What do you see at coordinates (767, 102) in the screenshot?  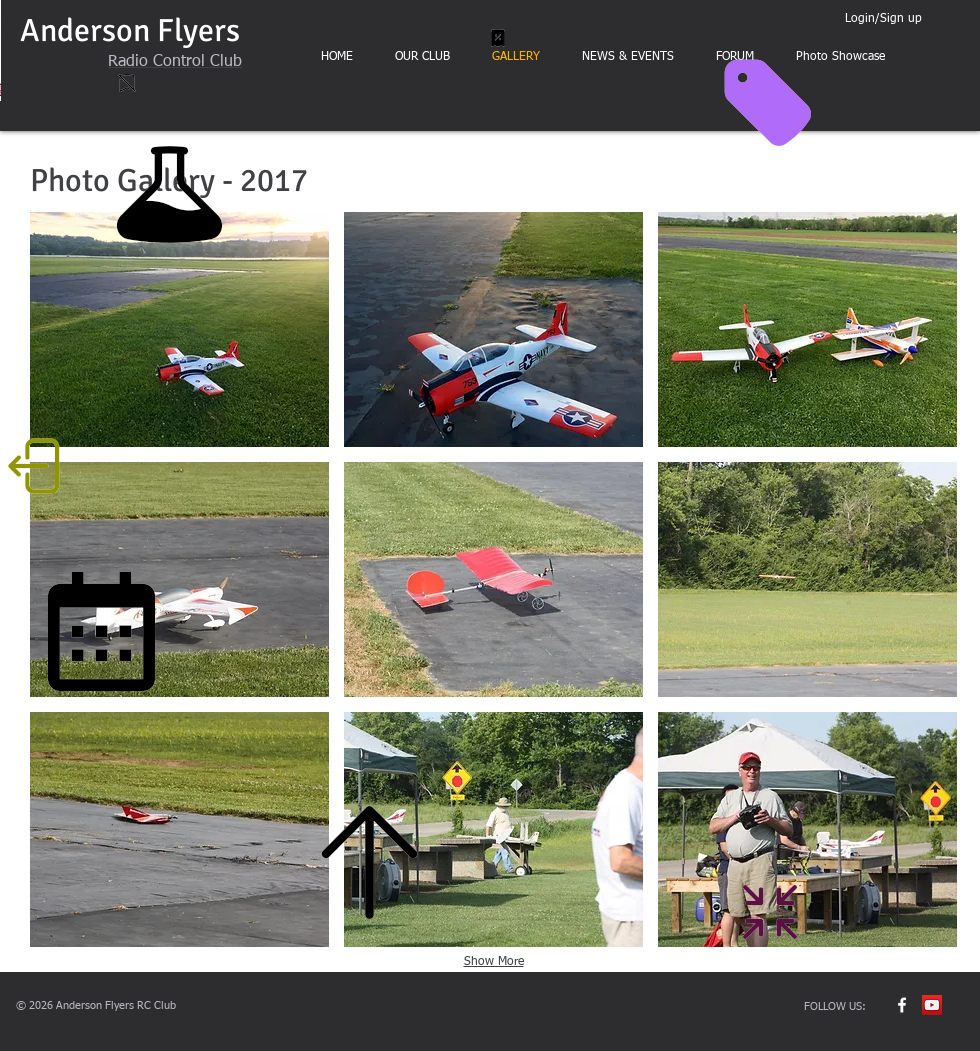 I see `add a tag or label to an item` at bounding box center [767, 102].